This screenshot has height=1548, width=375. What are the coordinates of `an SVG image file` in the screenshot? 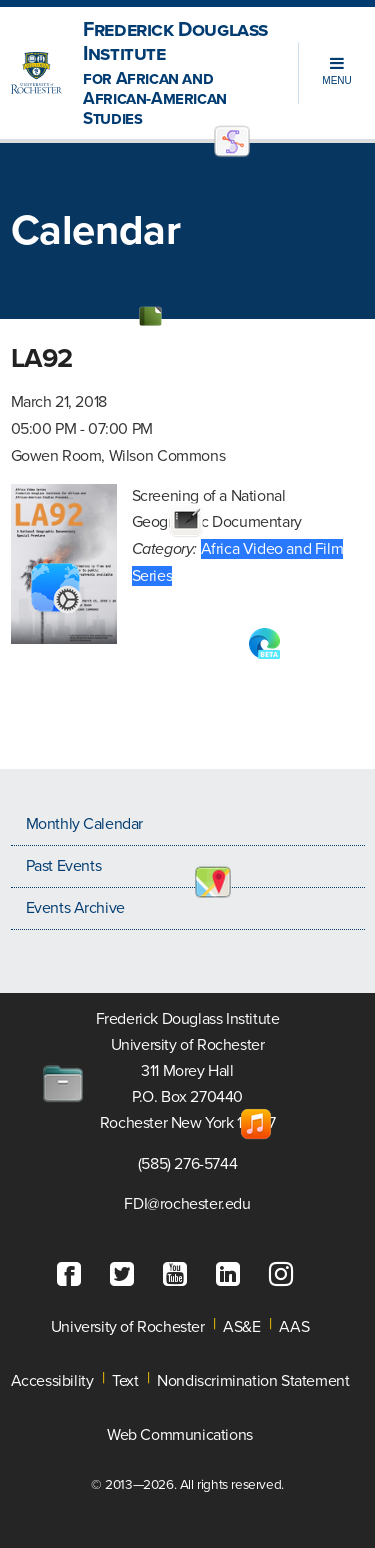 It's located at (232, 140).